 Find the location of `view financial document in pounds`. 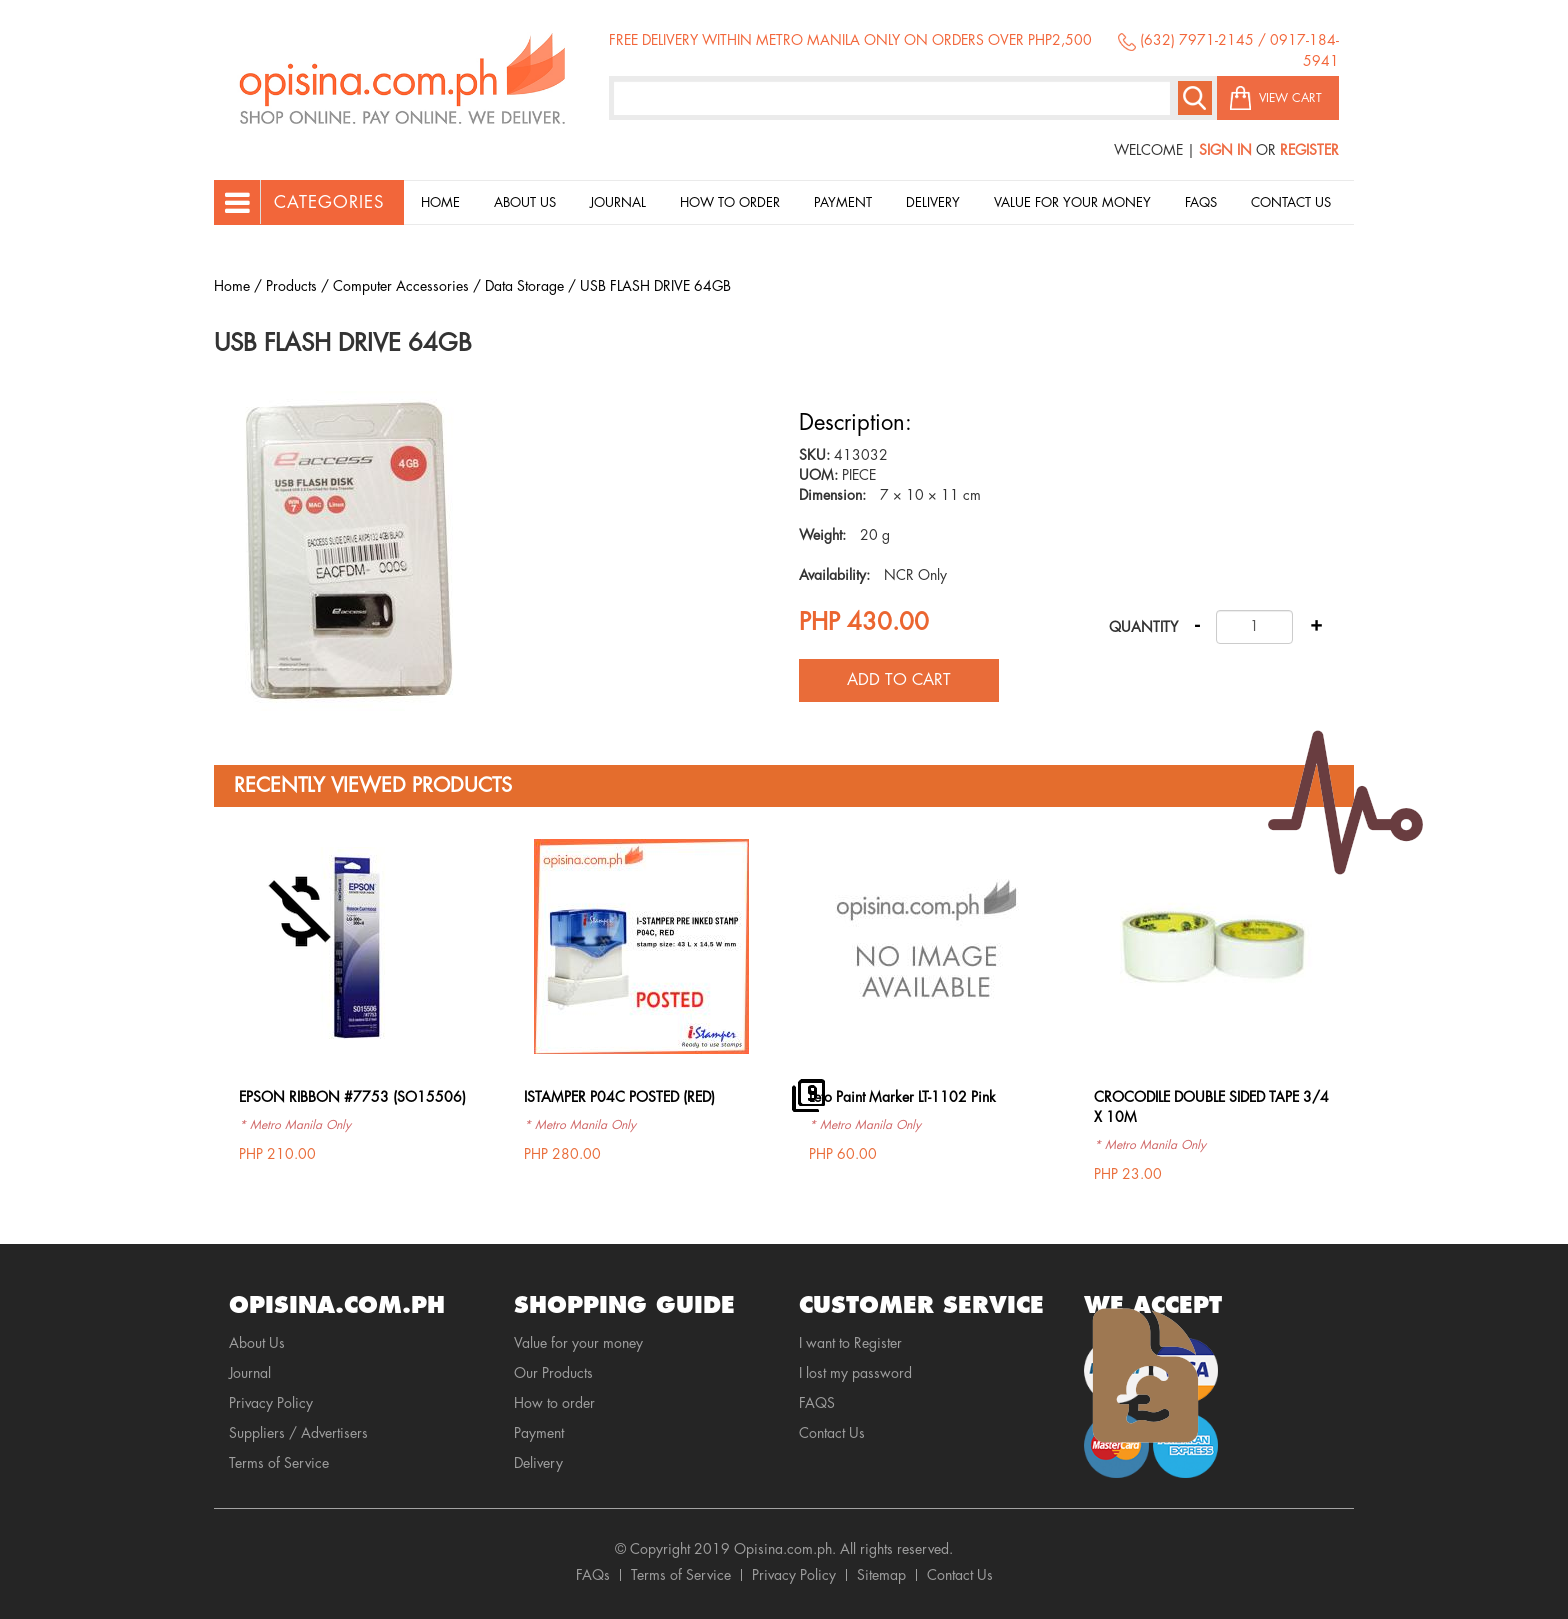

view financial document in pounds is located at coordinates (1145, 1375).